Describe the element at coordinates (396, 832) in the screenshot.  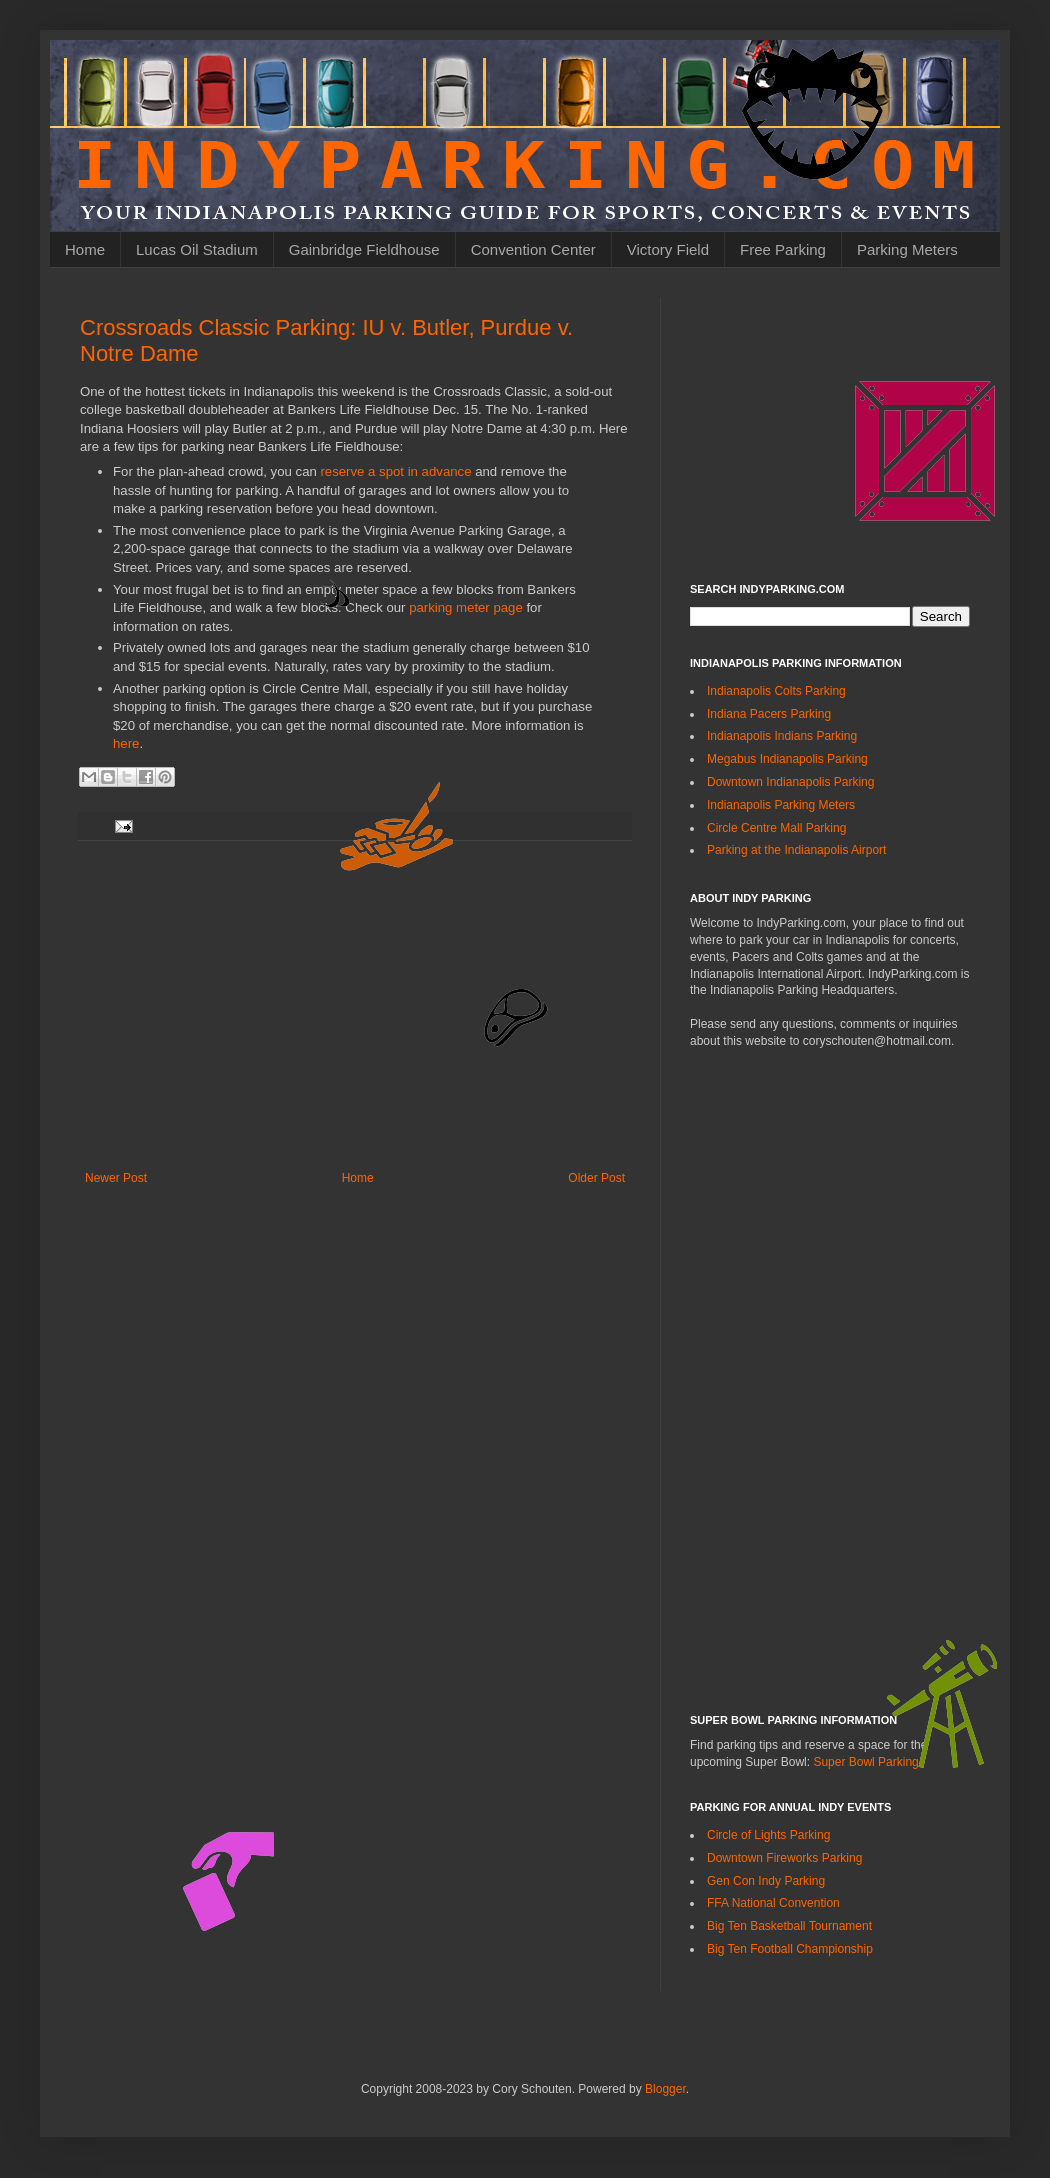
I see `browse charcuterie or appetizer menu options` at that location.